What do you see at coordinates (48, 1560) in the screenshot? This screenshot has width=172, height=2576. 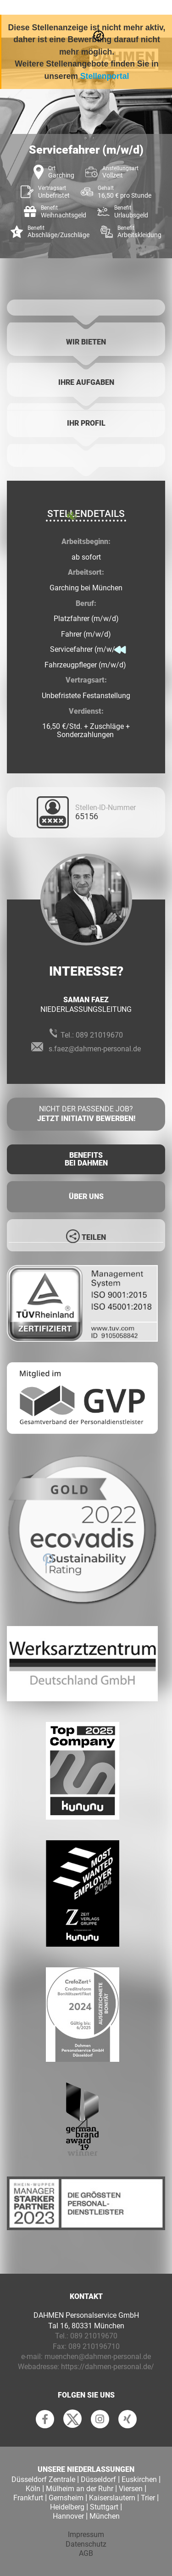 I see `open Pinterest app` at bounding box center [48, 1560].